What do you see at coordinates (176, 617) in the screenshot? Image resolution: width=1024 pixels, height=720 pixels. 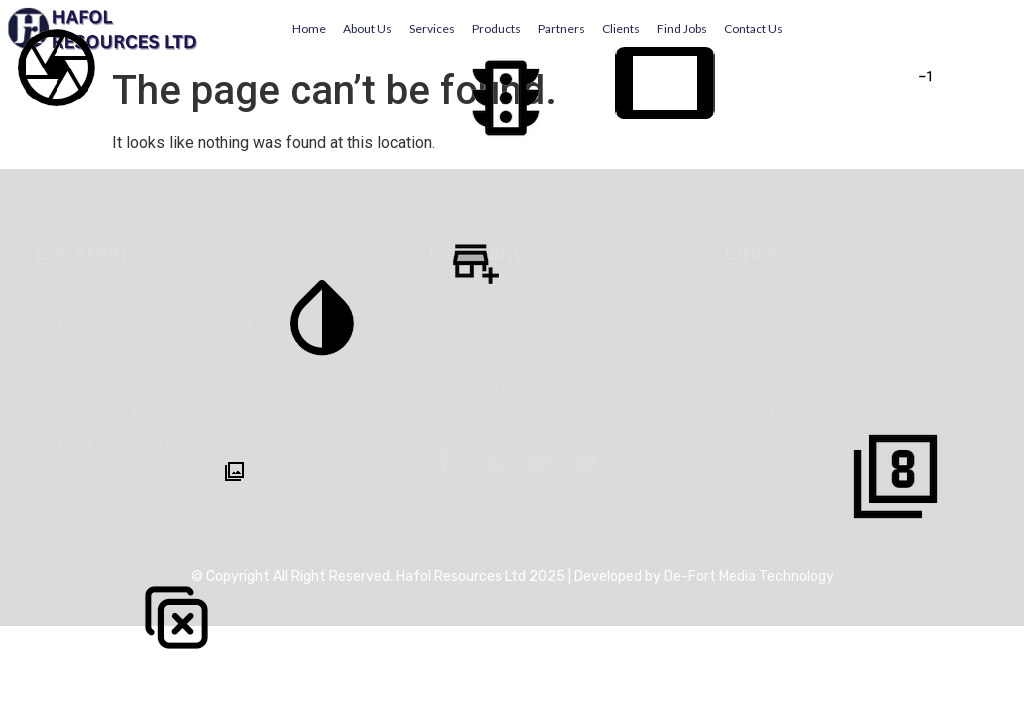 I see `cancel or remove a copied item` at bounding box center [176, 617].